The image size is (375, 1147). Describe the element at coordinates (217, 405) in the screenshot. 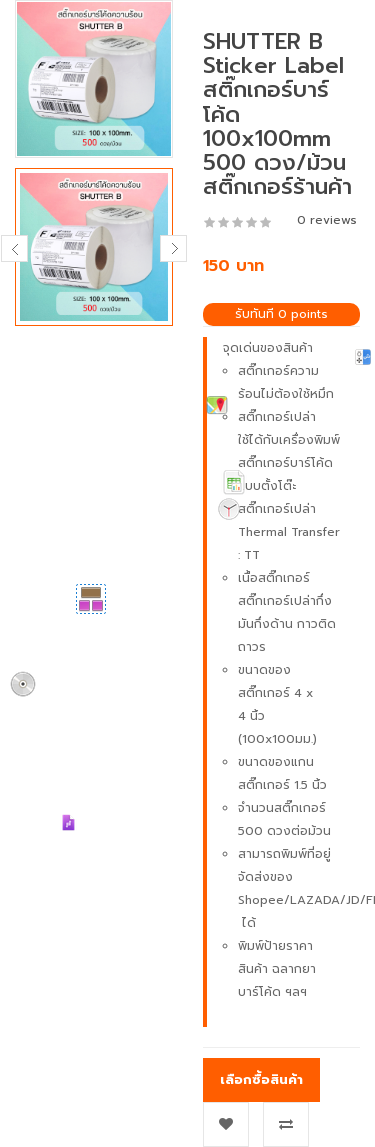

I see `open the maps application` at that location.